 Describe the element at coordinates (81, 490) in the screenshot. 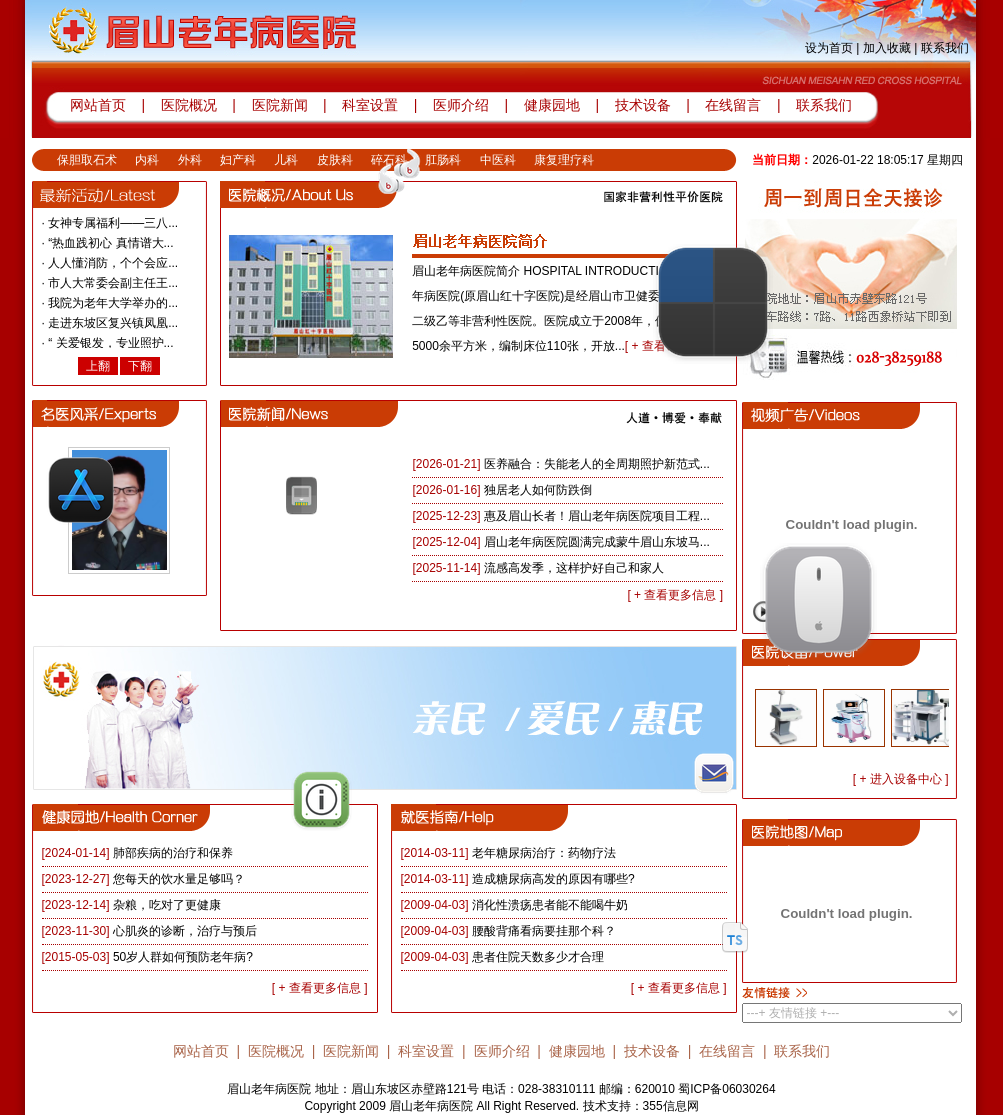

I see `open the app store connect or developer tools` at that location.